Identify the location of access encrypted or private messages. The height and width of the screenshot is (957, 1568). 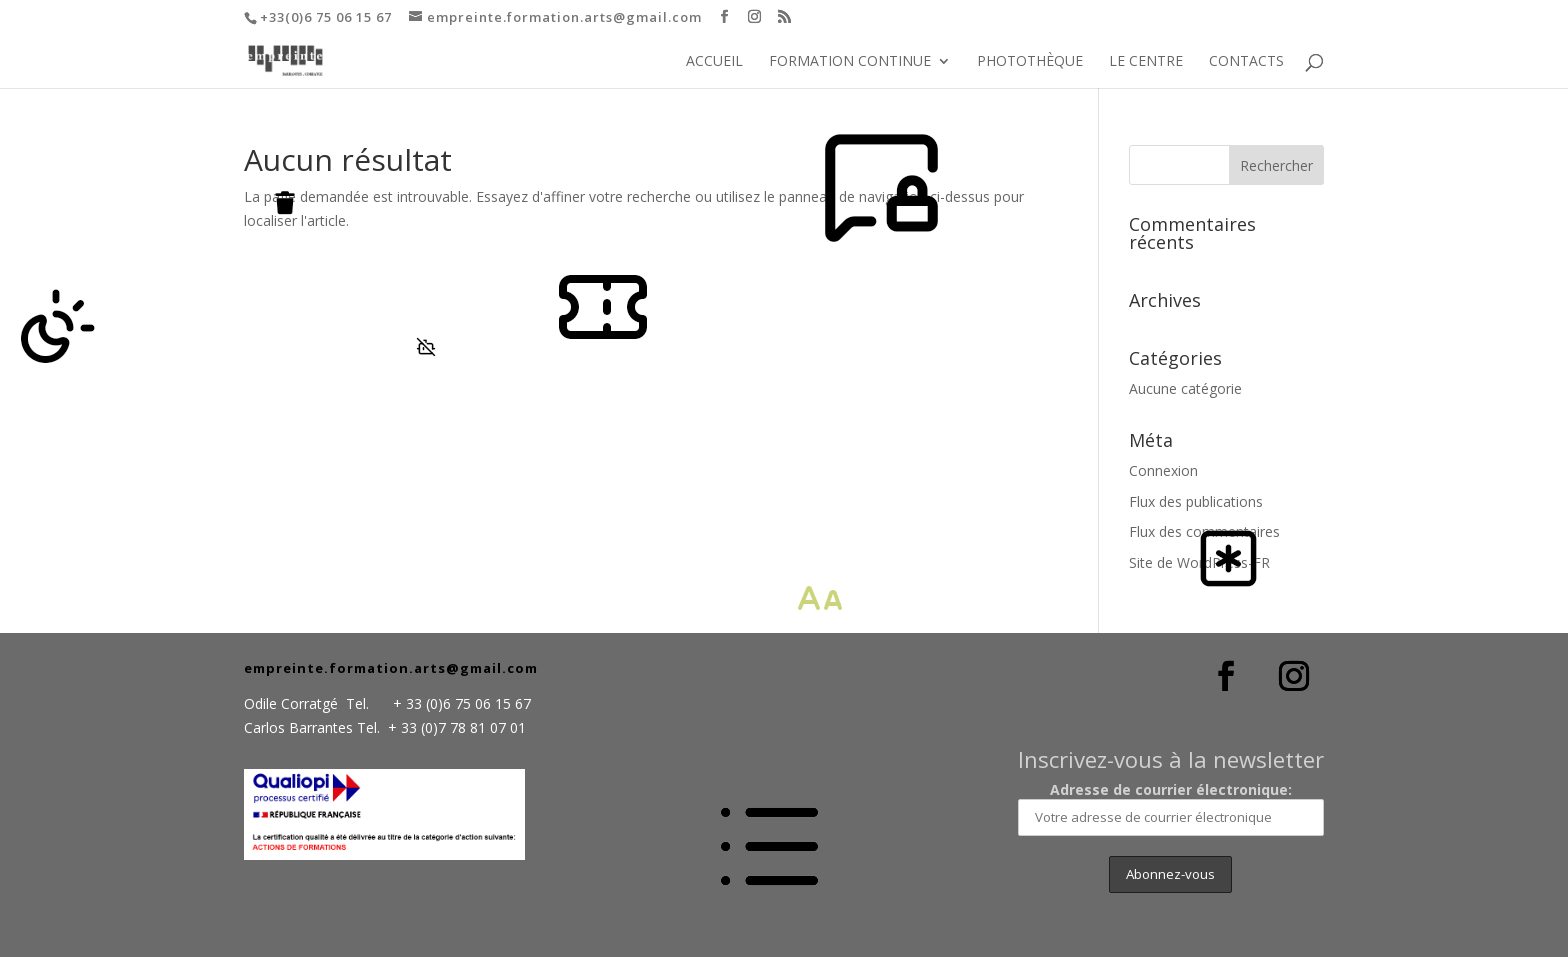
(881, 185).